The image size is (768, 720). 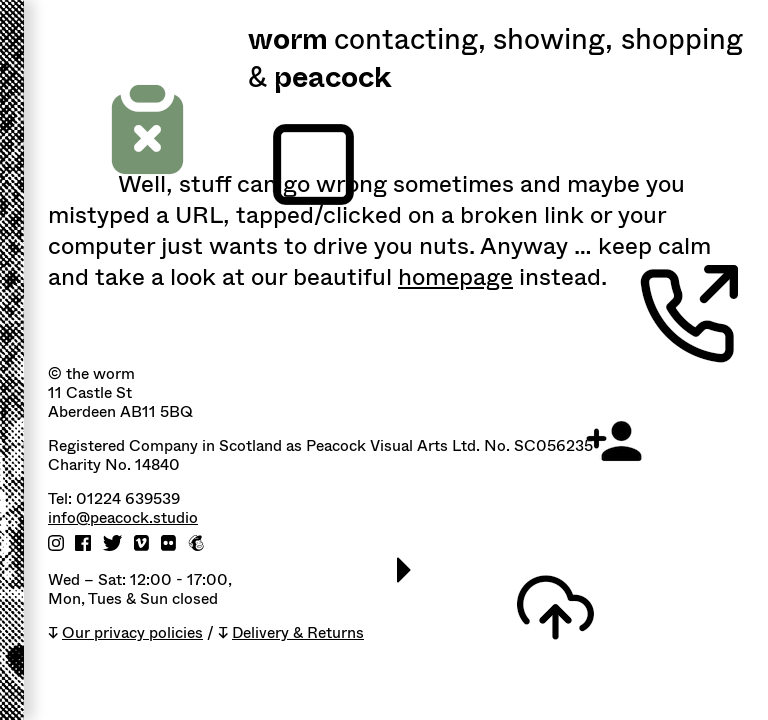 What do you see at coordinates (147, 129) in the screenshot?
I see `clear clipboard contents` at bounding box center [147, 129].